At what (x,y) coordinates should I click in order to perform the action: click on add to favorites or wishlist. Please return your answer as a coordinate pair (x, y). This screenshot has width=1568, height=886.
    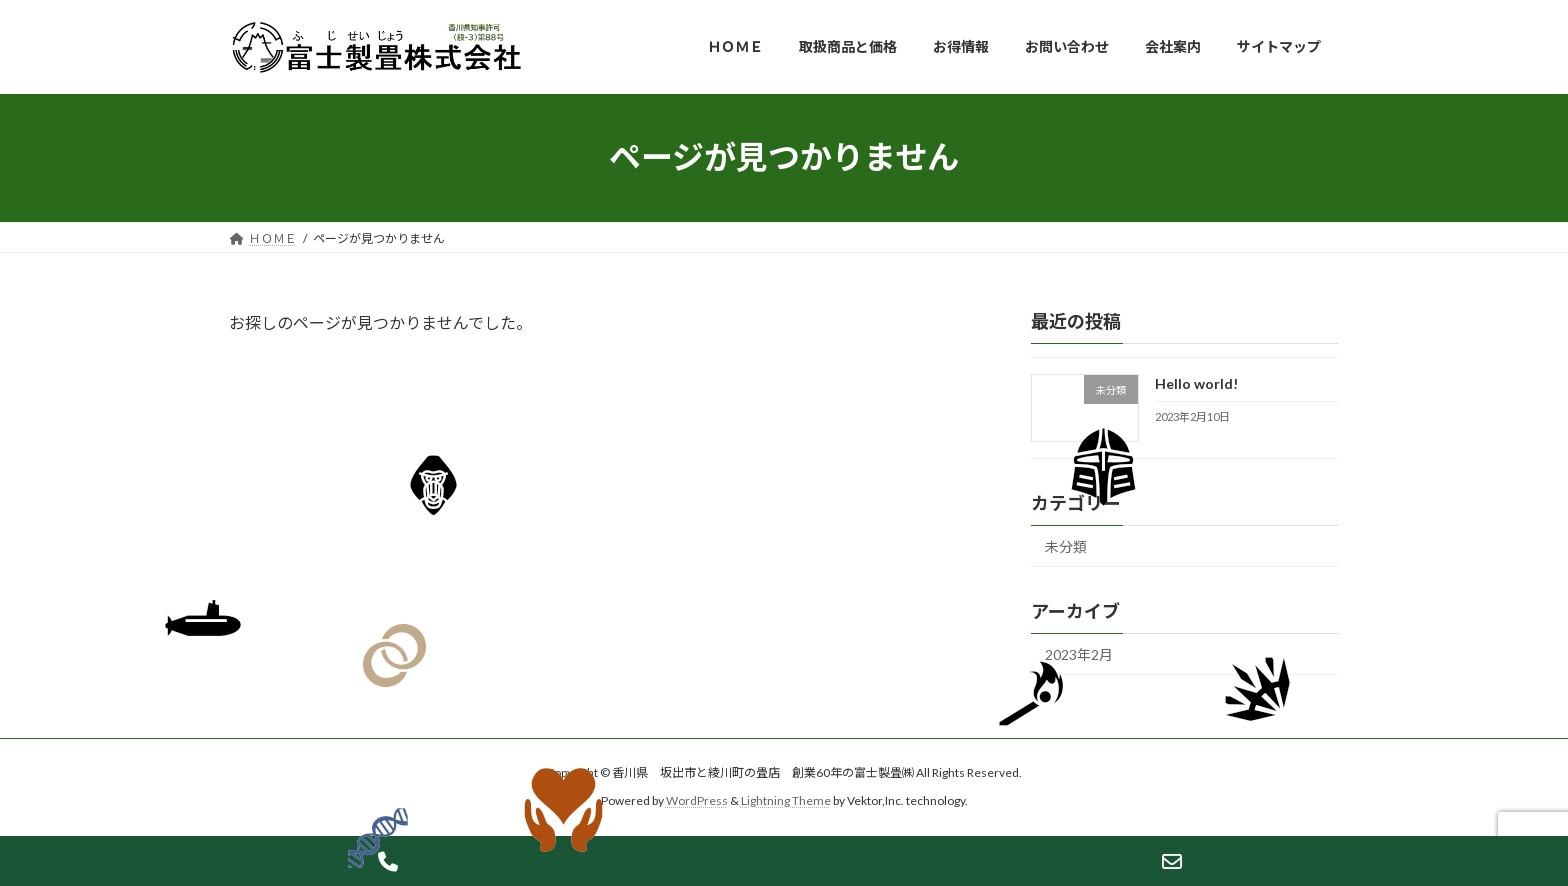
    Looking at the image, I should click on (563, 809).